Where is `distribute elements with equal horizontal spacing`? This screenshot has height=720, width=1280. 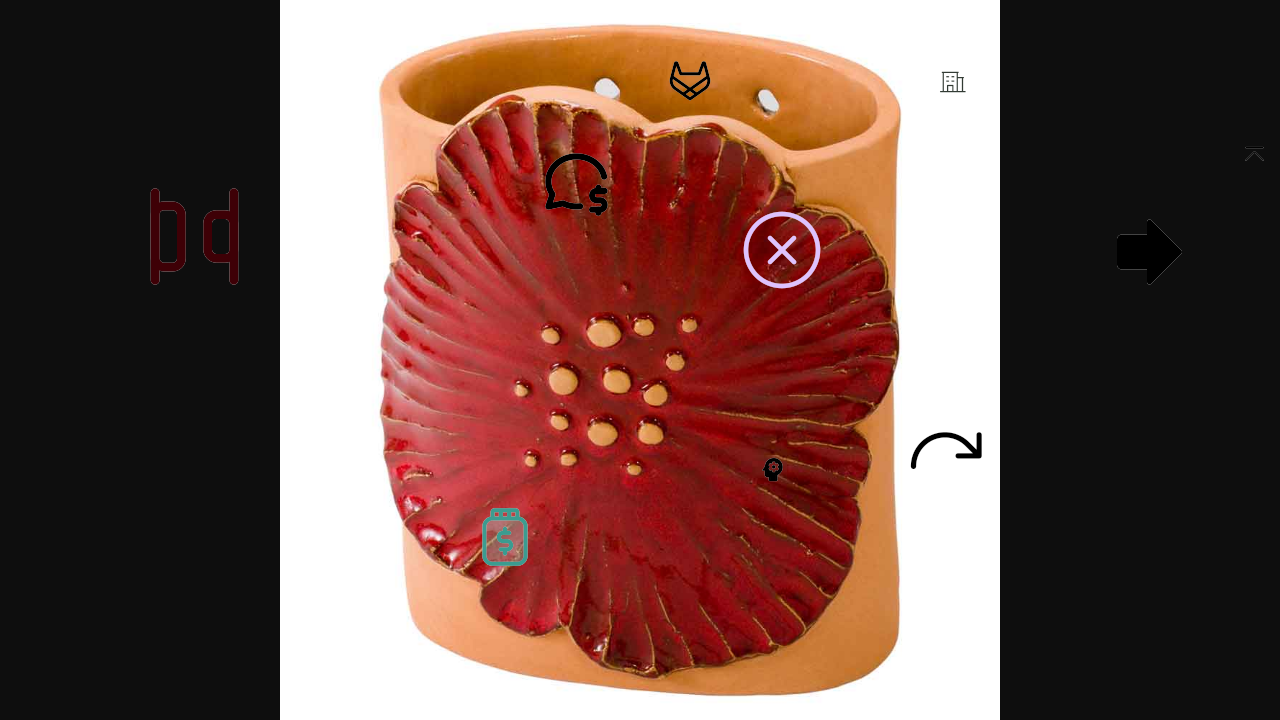 distribute elements with equal horizontal spacing is located at coordinates (194, 236).